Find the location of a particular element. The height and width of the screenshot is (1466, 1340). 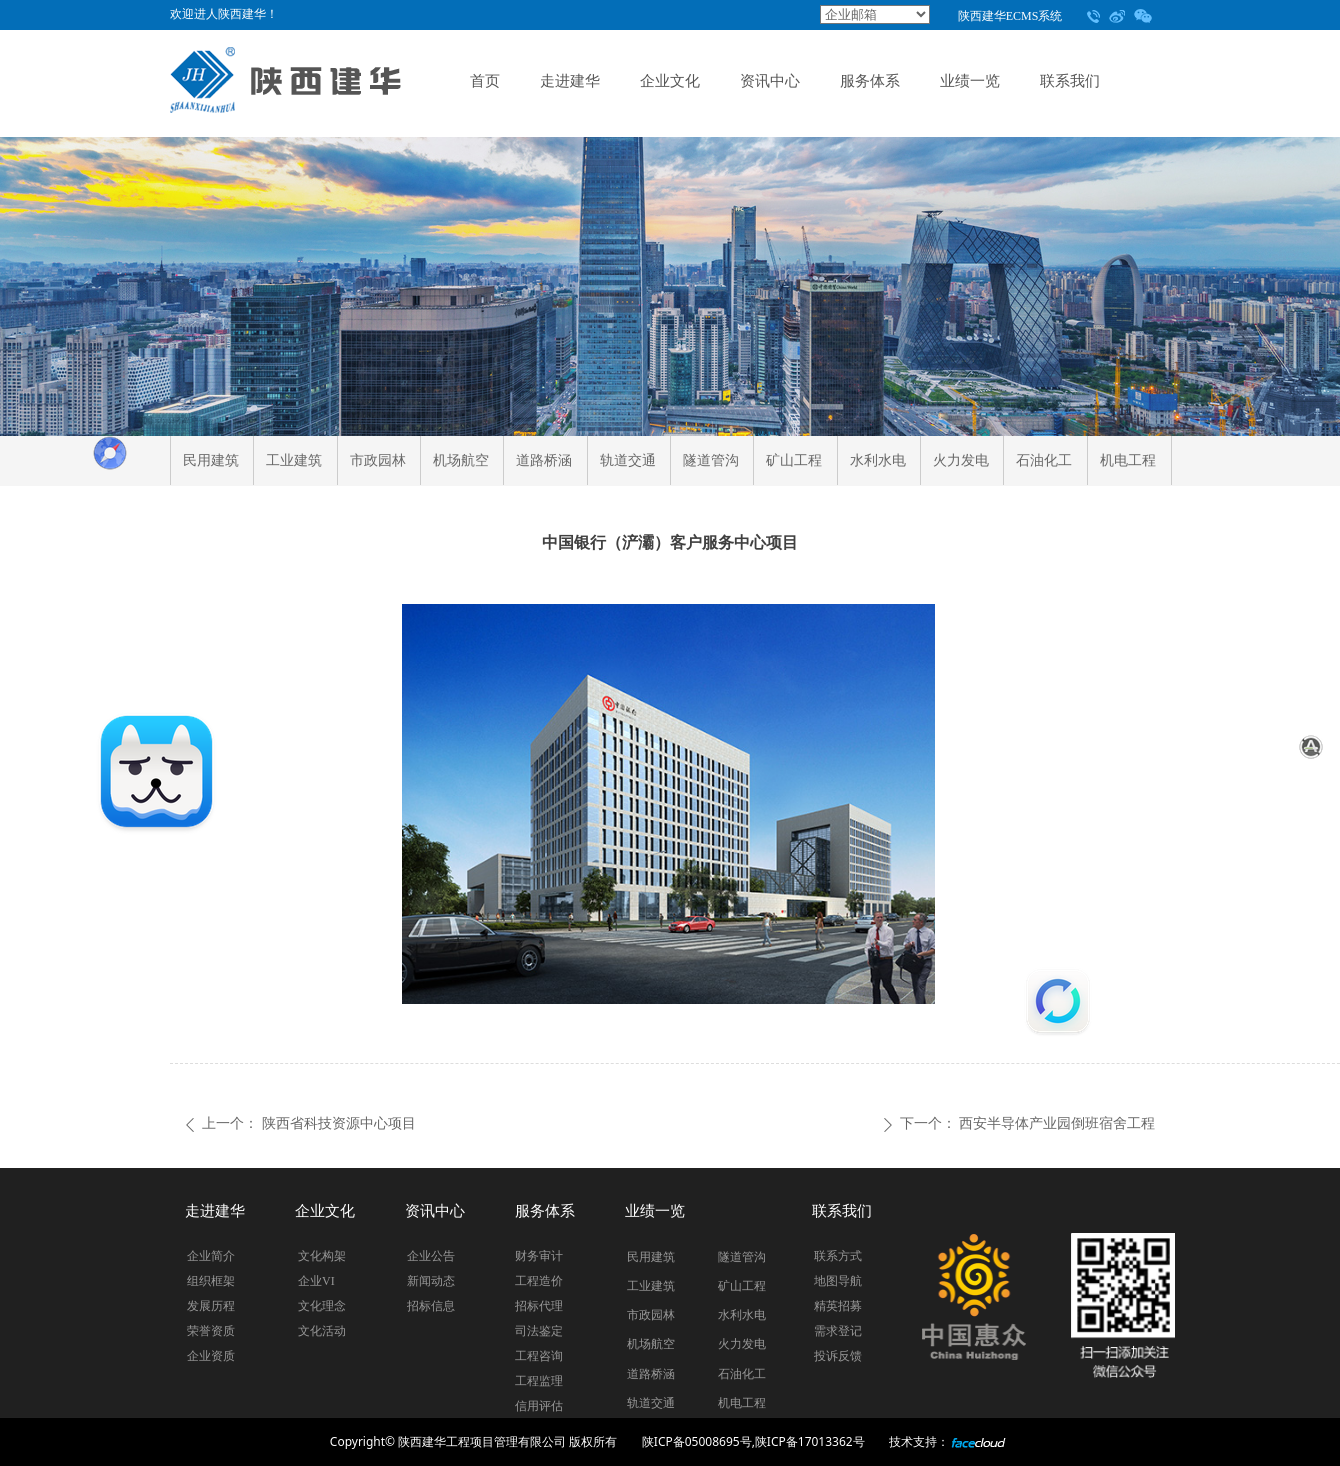

open web browser is located at coordinates (110, 453).